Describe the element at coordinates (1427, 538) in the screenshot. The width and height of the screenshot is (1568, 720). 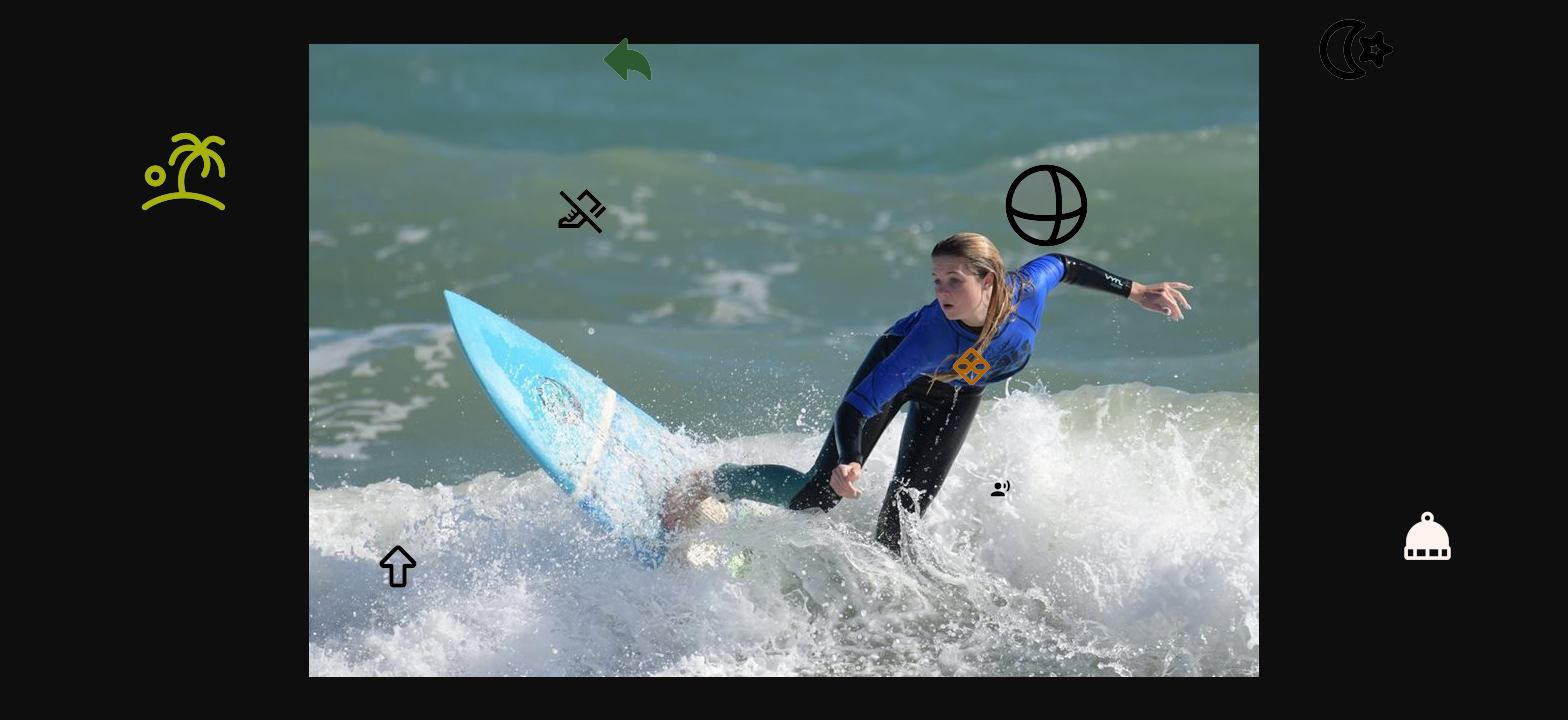
I see `select winter or cold weather clothing category` at that location.